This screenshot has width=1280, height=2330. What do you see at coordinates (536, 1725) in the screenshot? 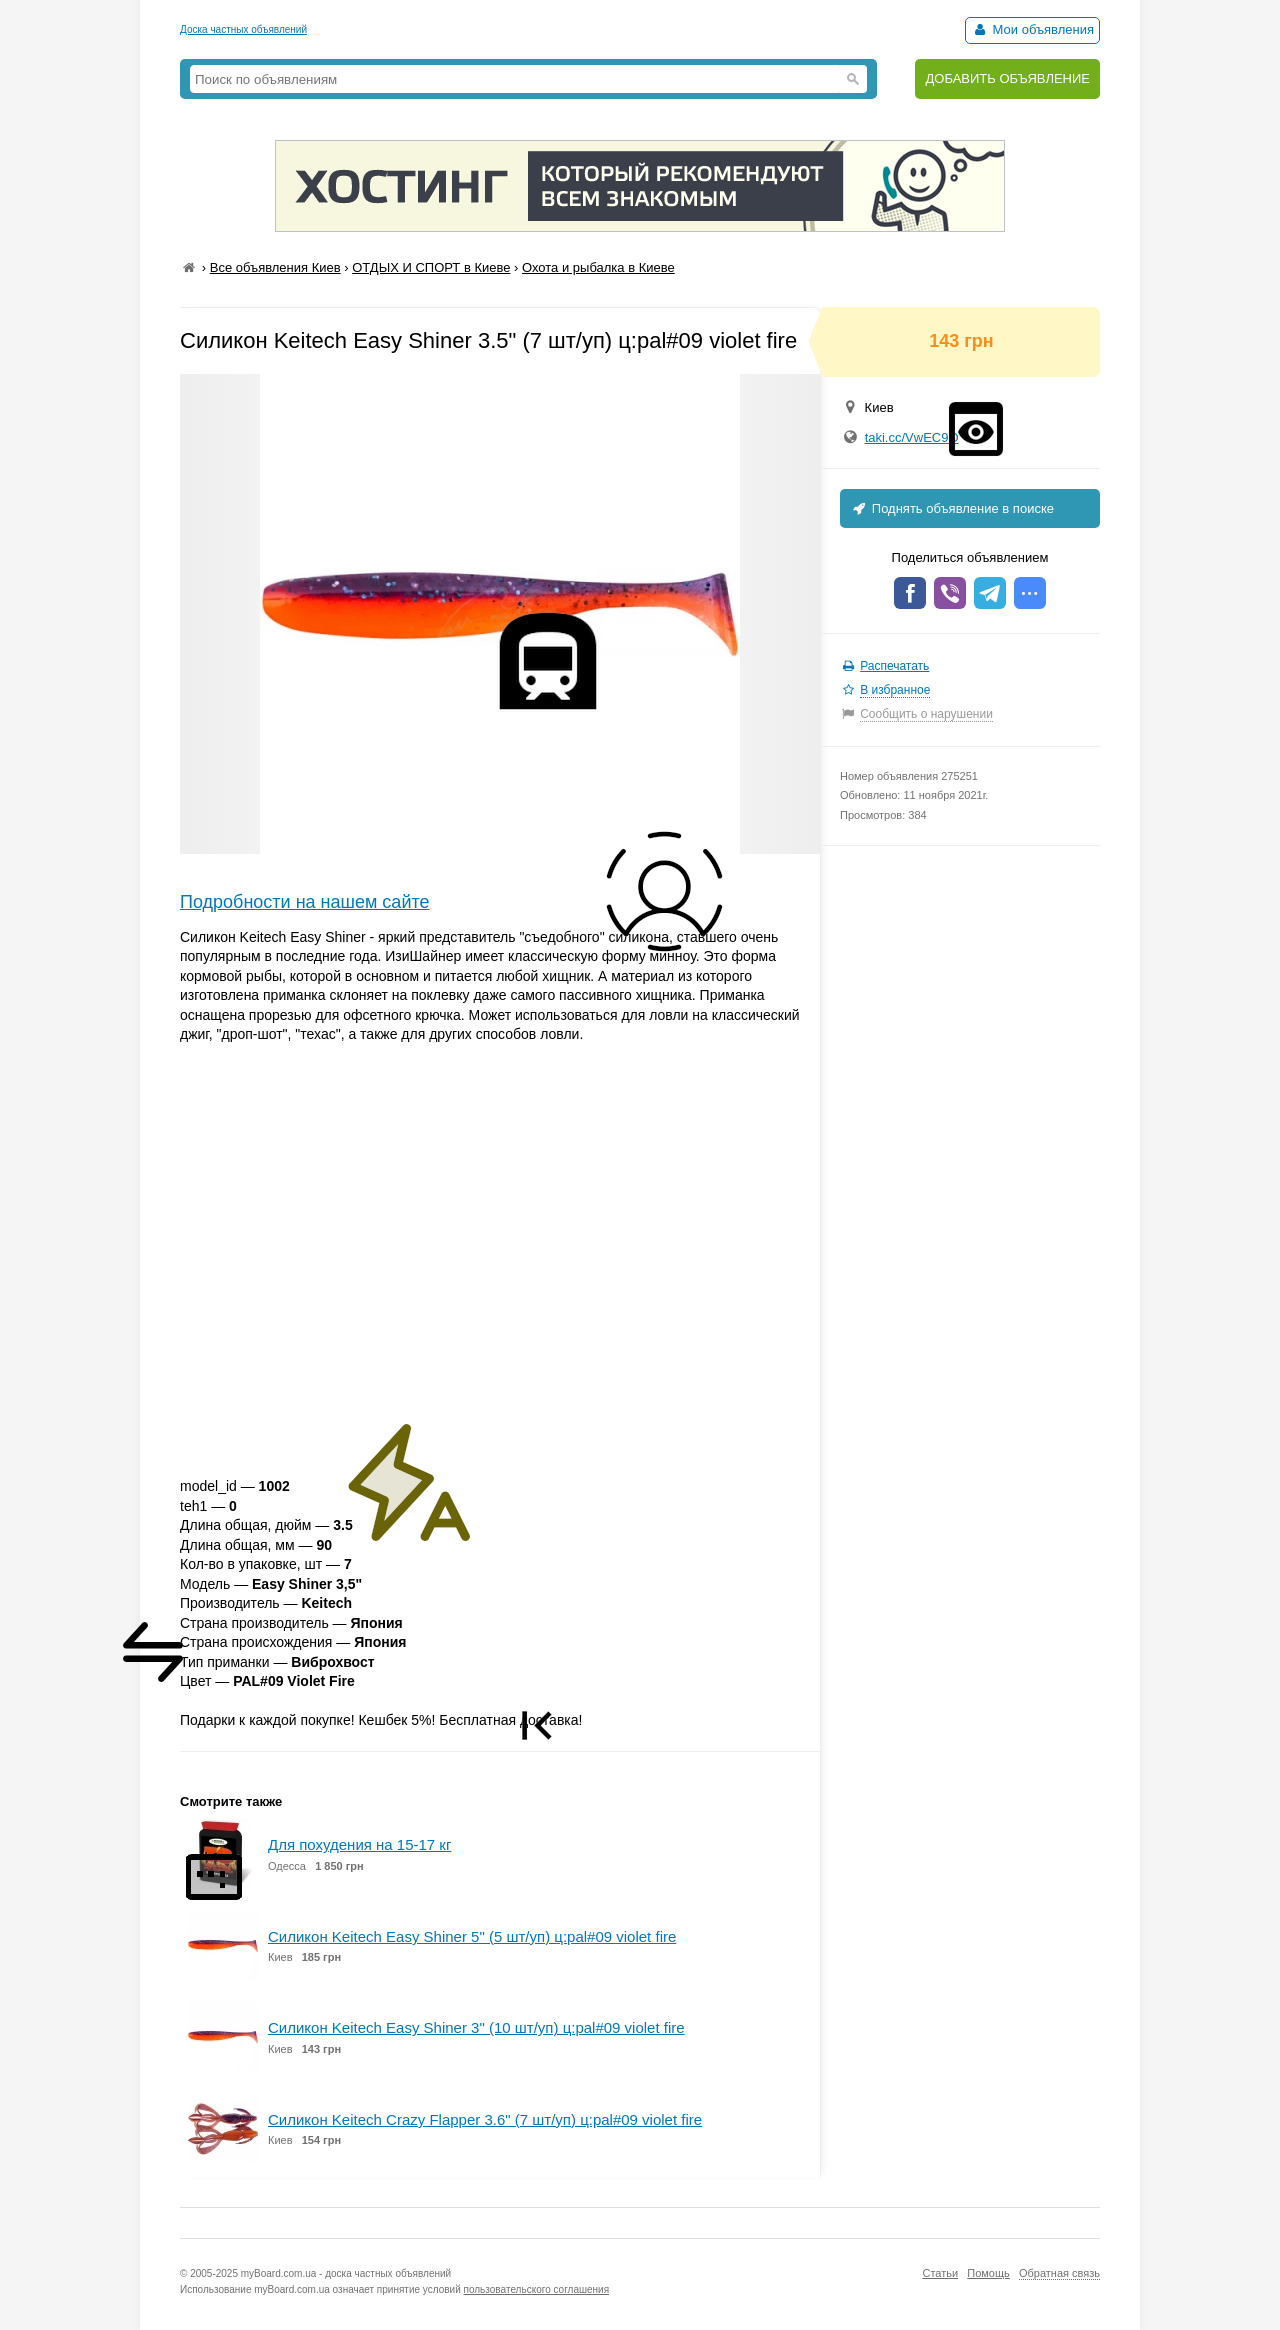
I see `go to first page` at bounding box center [536, 1725].